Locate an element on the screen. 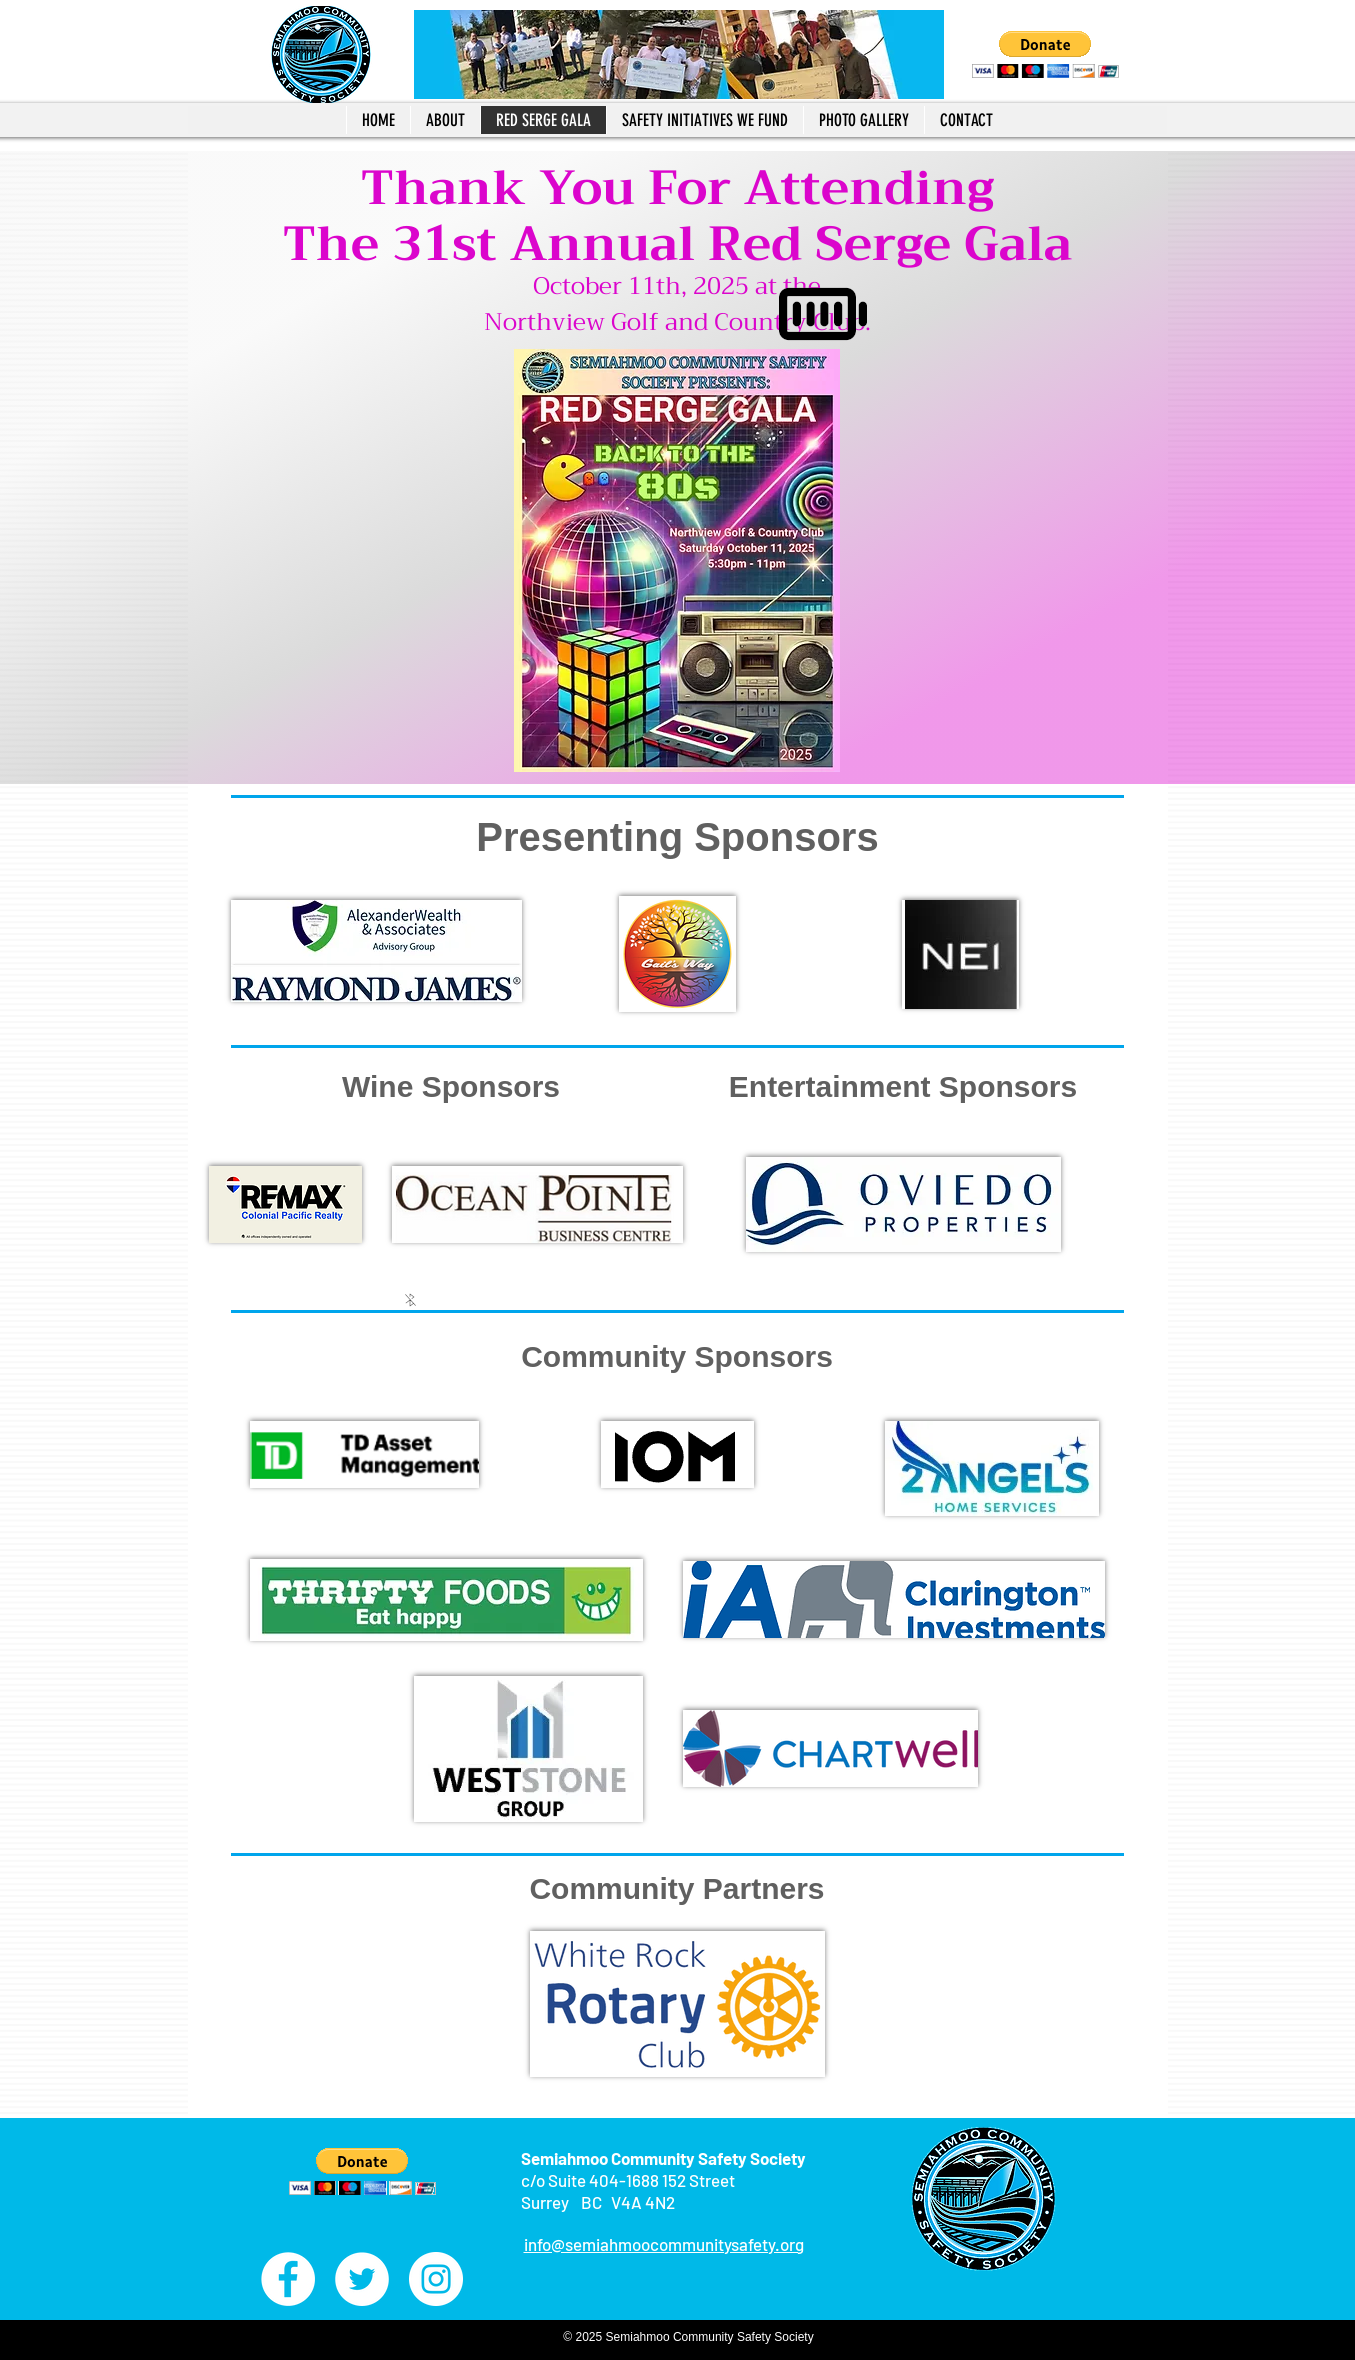  indicates battery is fully charged is located at coordinates (823, 314).